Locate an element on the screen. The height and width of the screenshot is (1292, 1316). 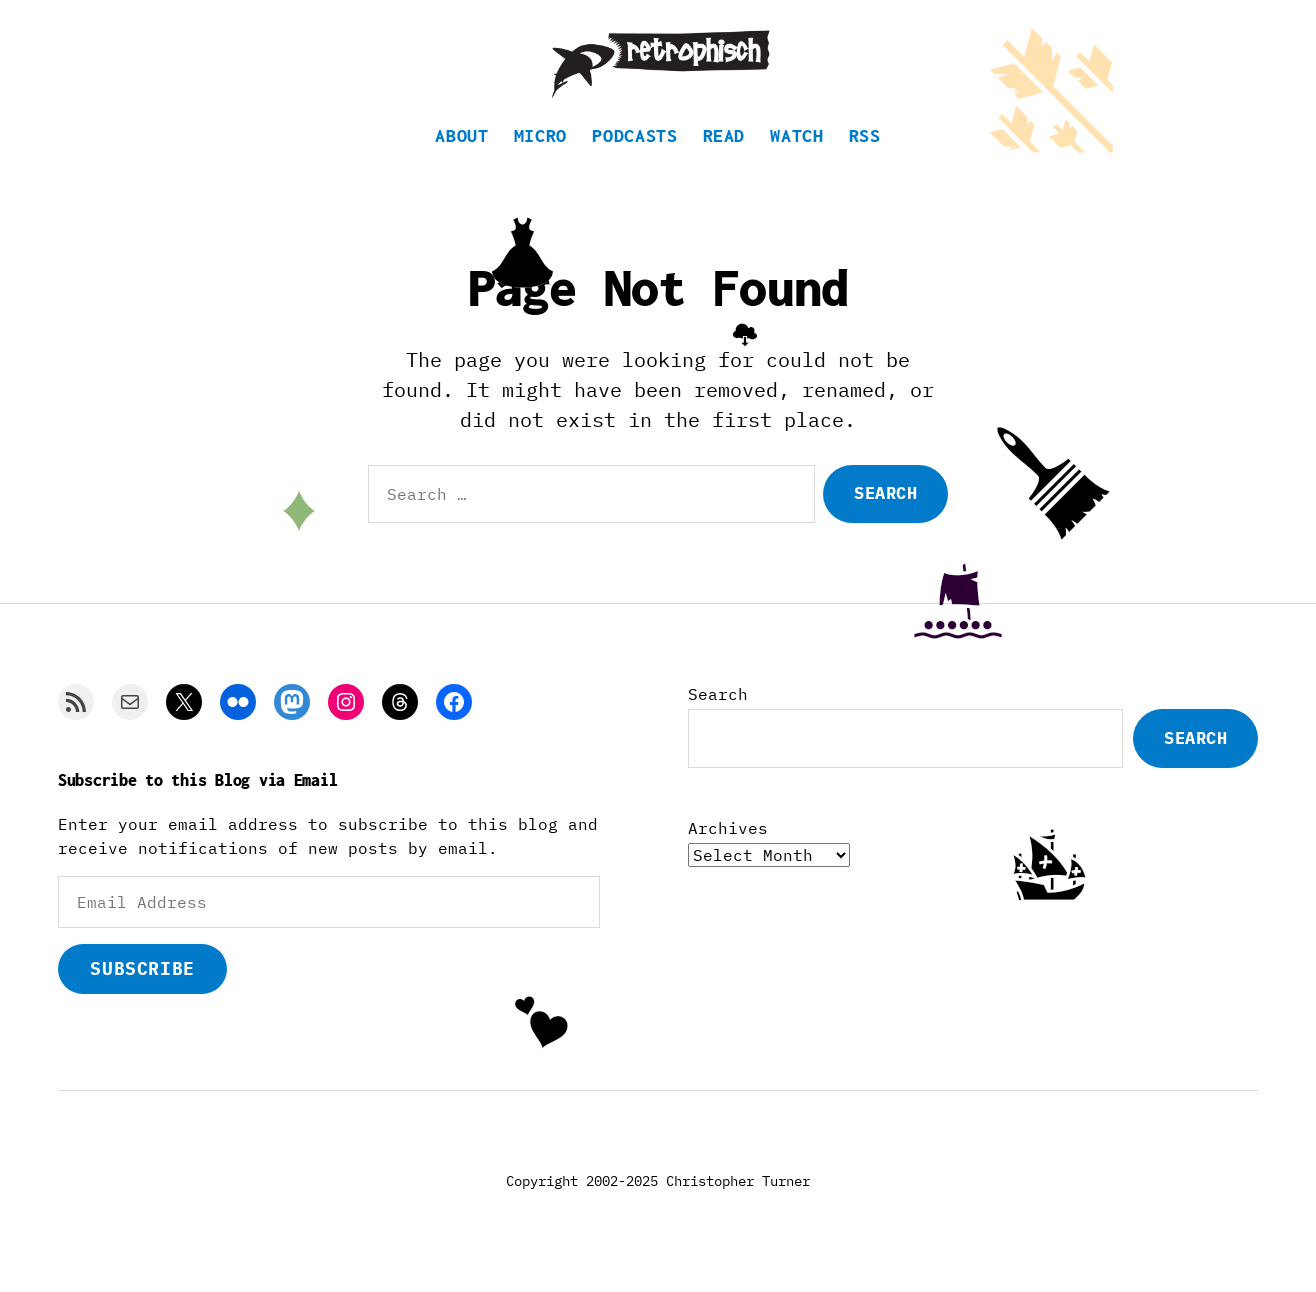
indicates a charm or affection bonus in gameplay is located at coordinates (541, 1022).